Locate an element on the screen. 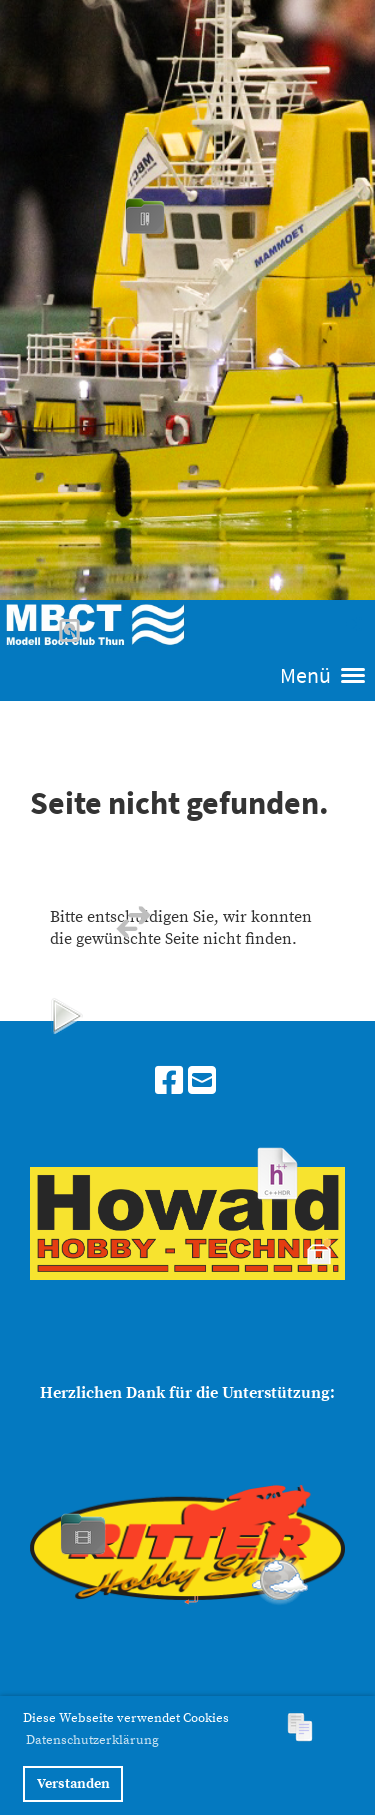 The width and height of the screenshot is (375, 1815). access your templates folder is located at coordinates (145, 216).